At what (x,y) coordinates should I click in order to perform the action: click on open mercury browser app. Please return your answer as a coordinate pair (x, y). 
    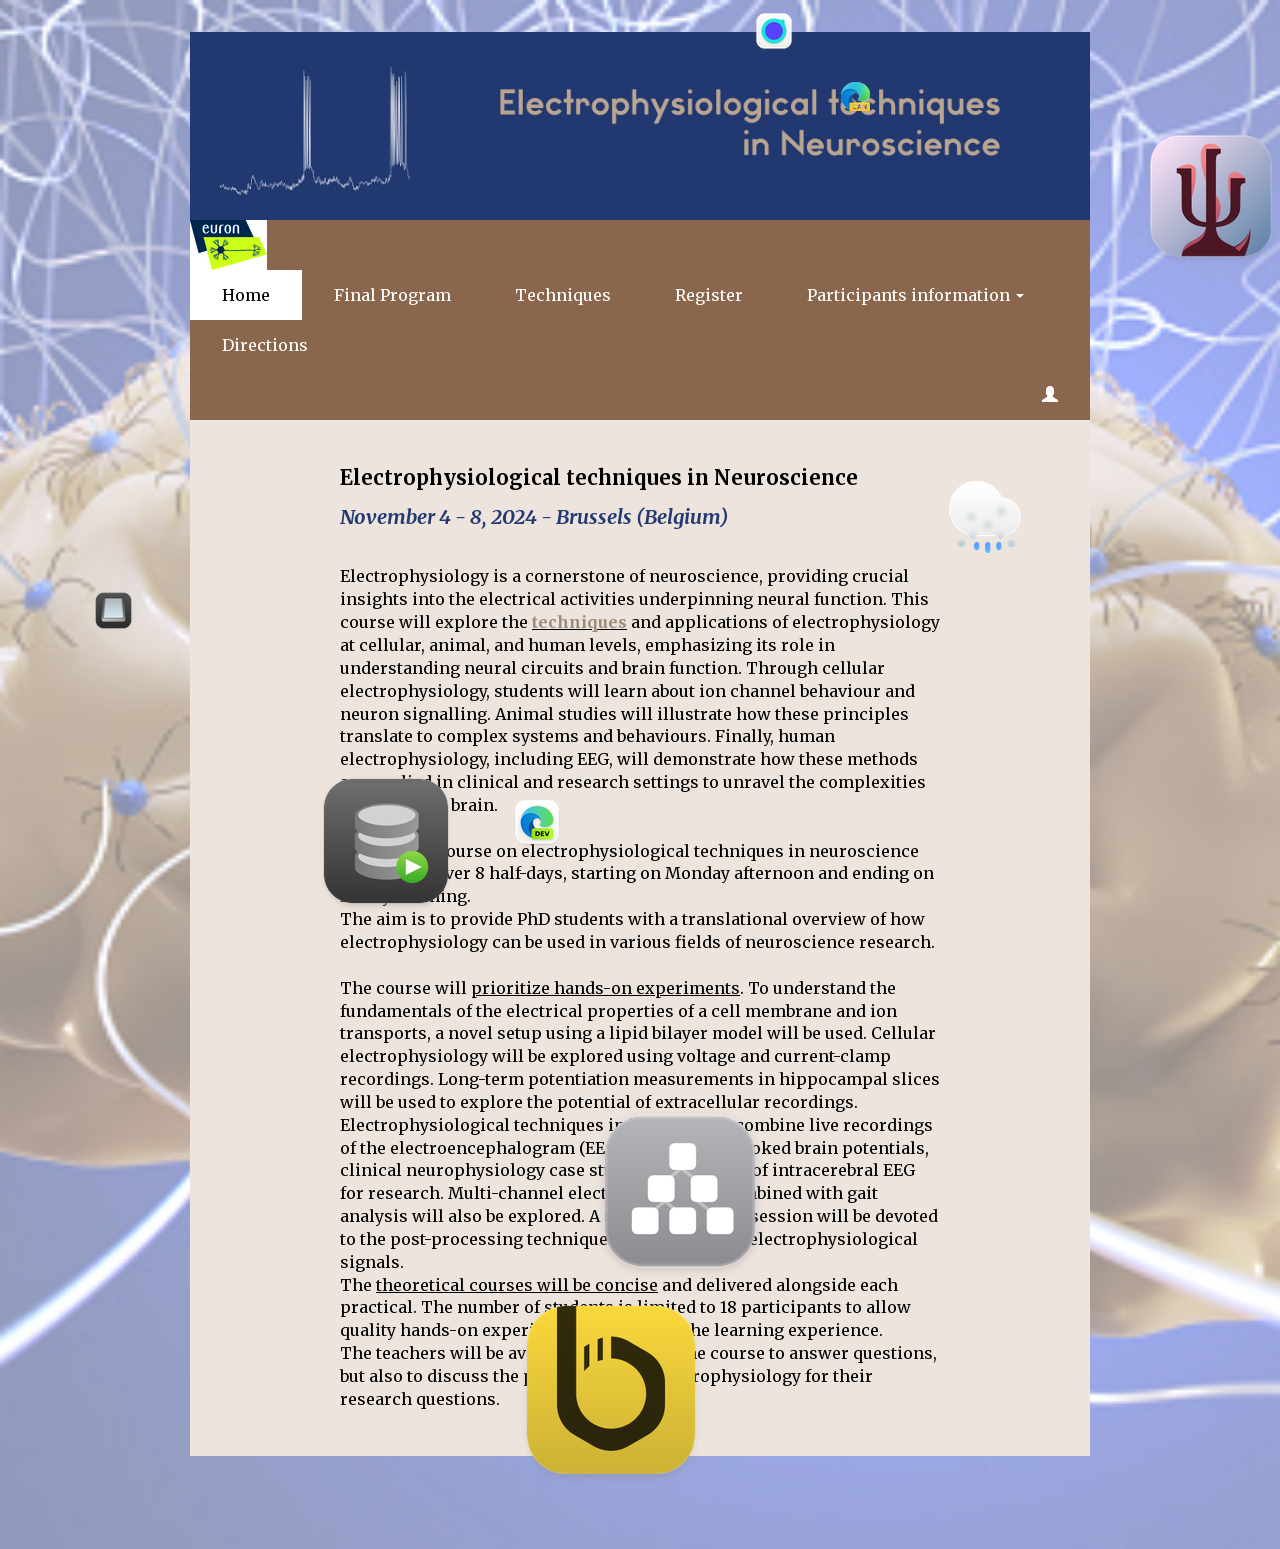
    Looking at the image, I should click on (774, 31).